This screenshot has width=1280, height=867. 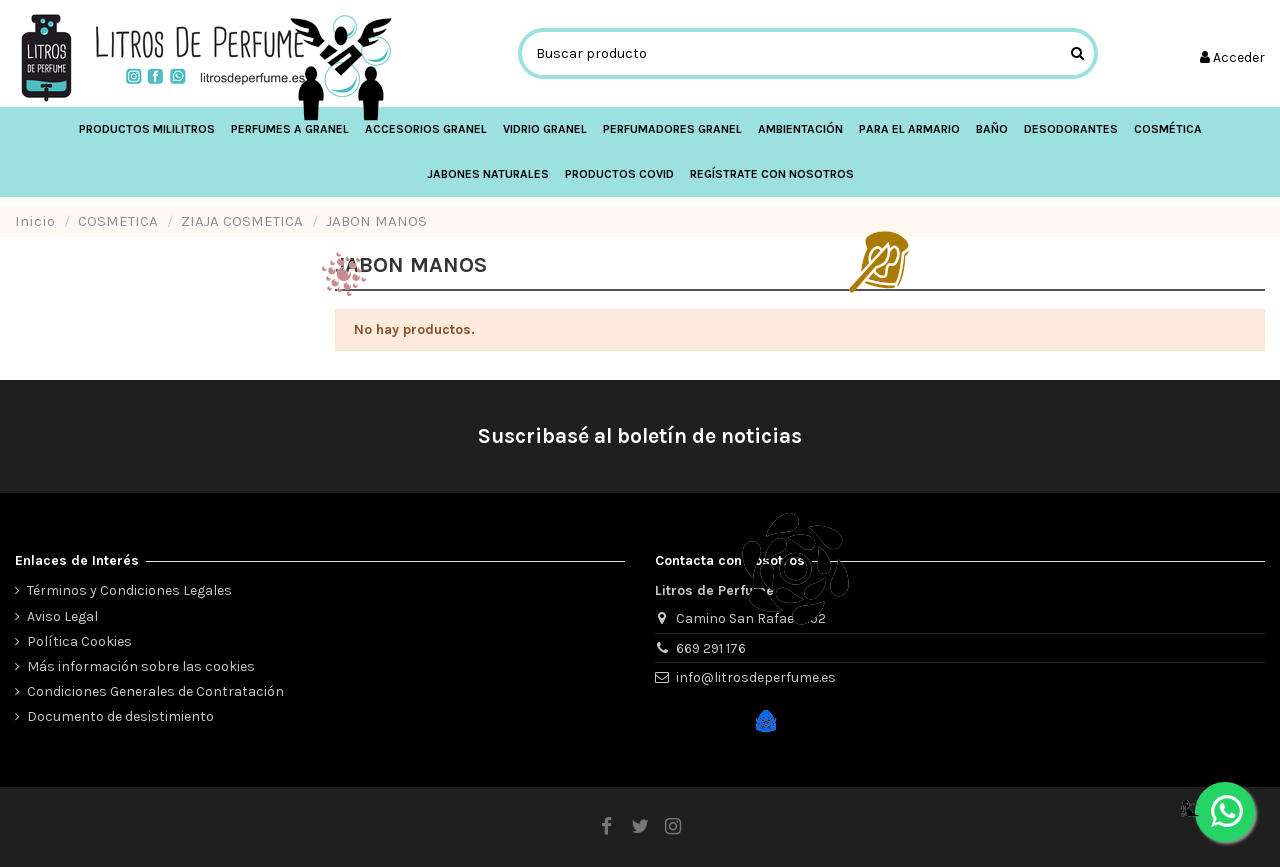 I want to click on select ogre character or enemy type, so click(x=766, y=721).